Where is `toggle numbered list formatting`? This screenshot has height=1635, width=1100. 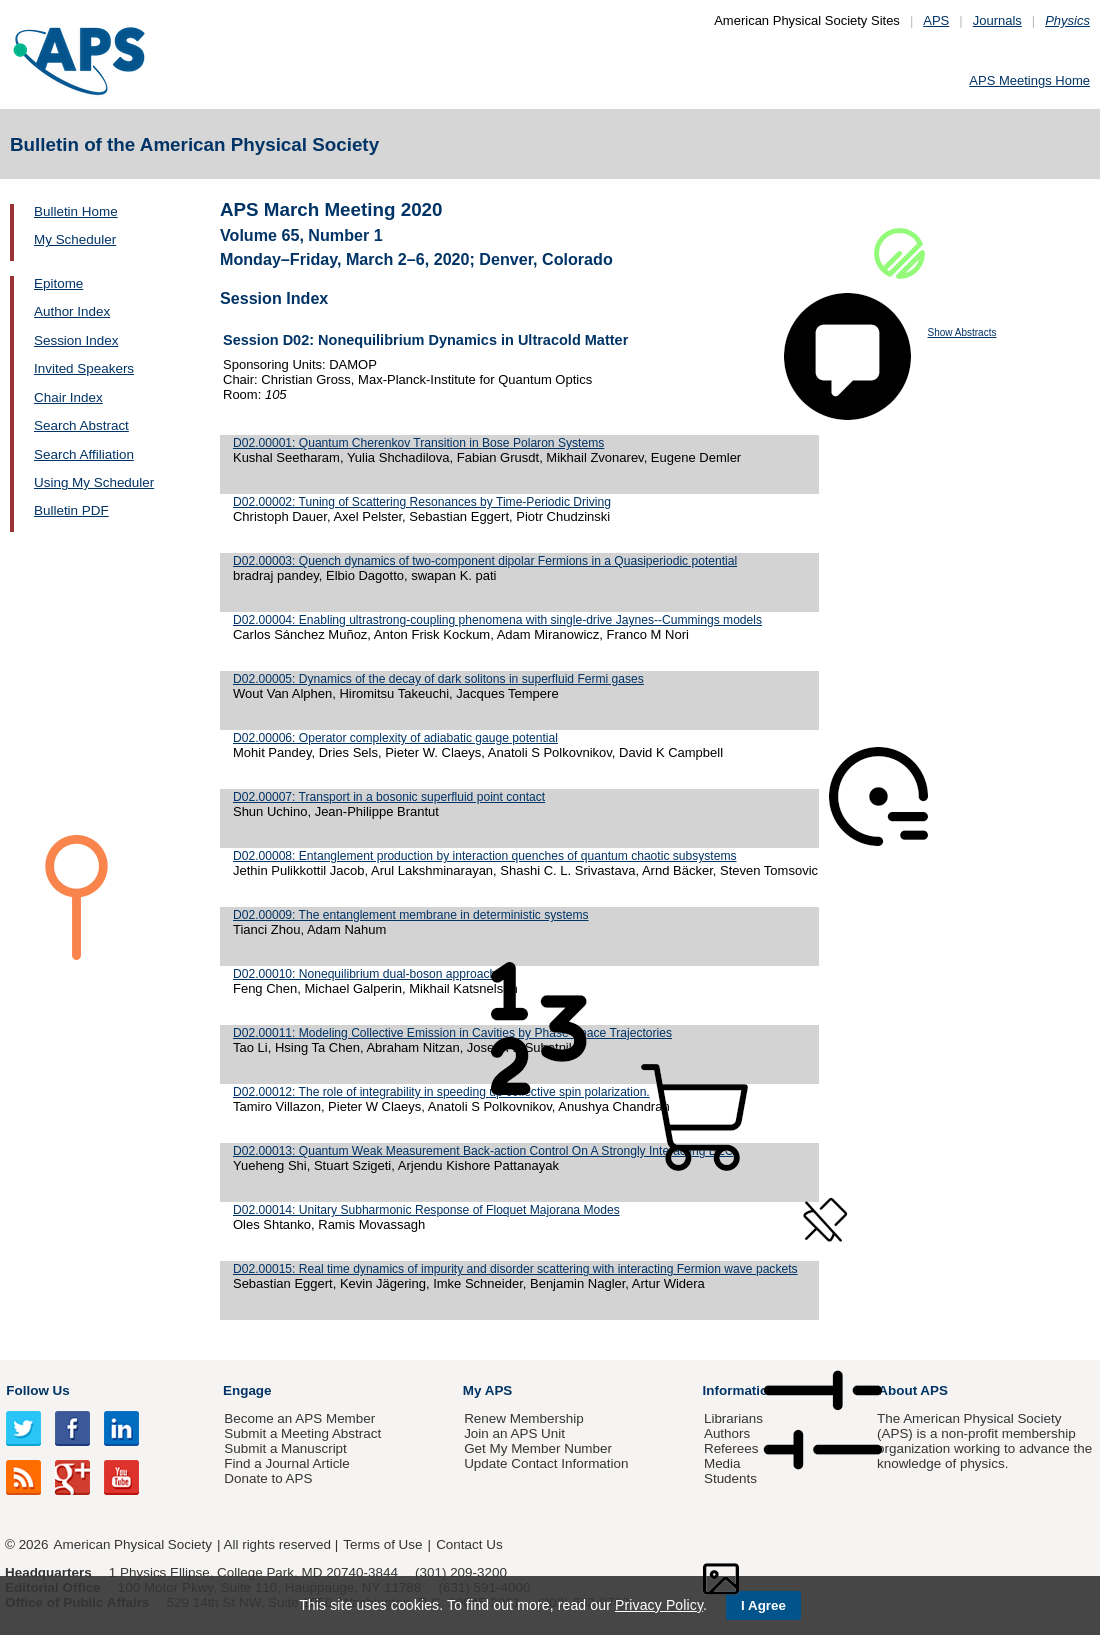 toggle numbered list formatting is located at coordinates (532, 1028).